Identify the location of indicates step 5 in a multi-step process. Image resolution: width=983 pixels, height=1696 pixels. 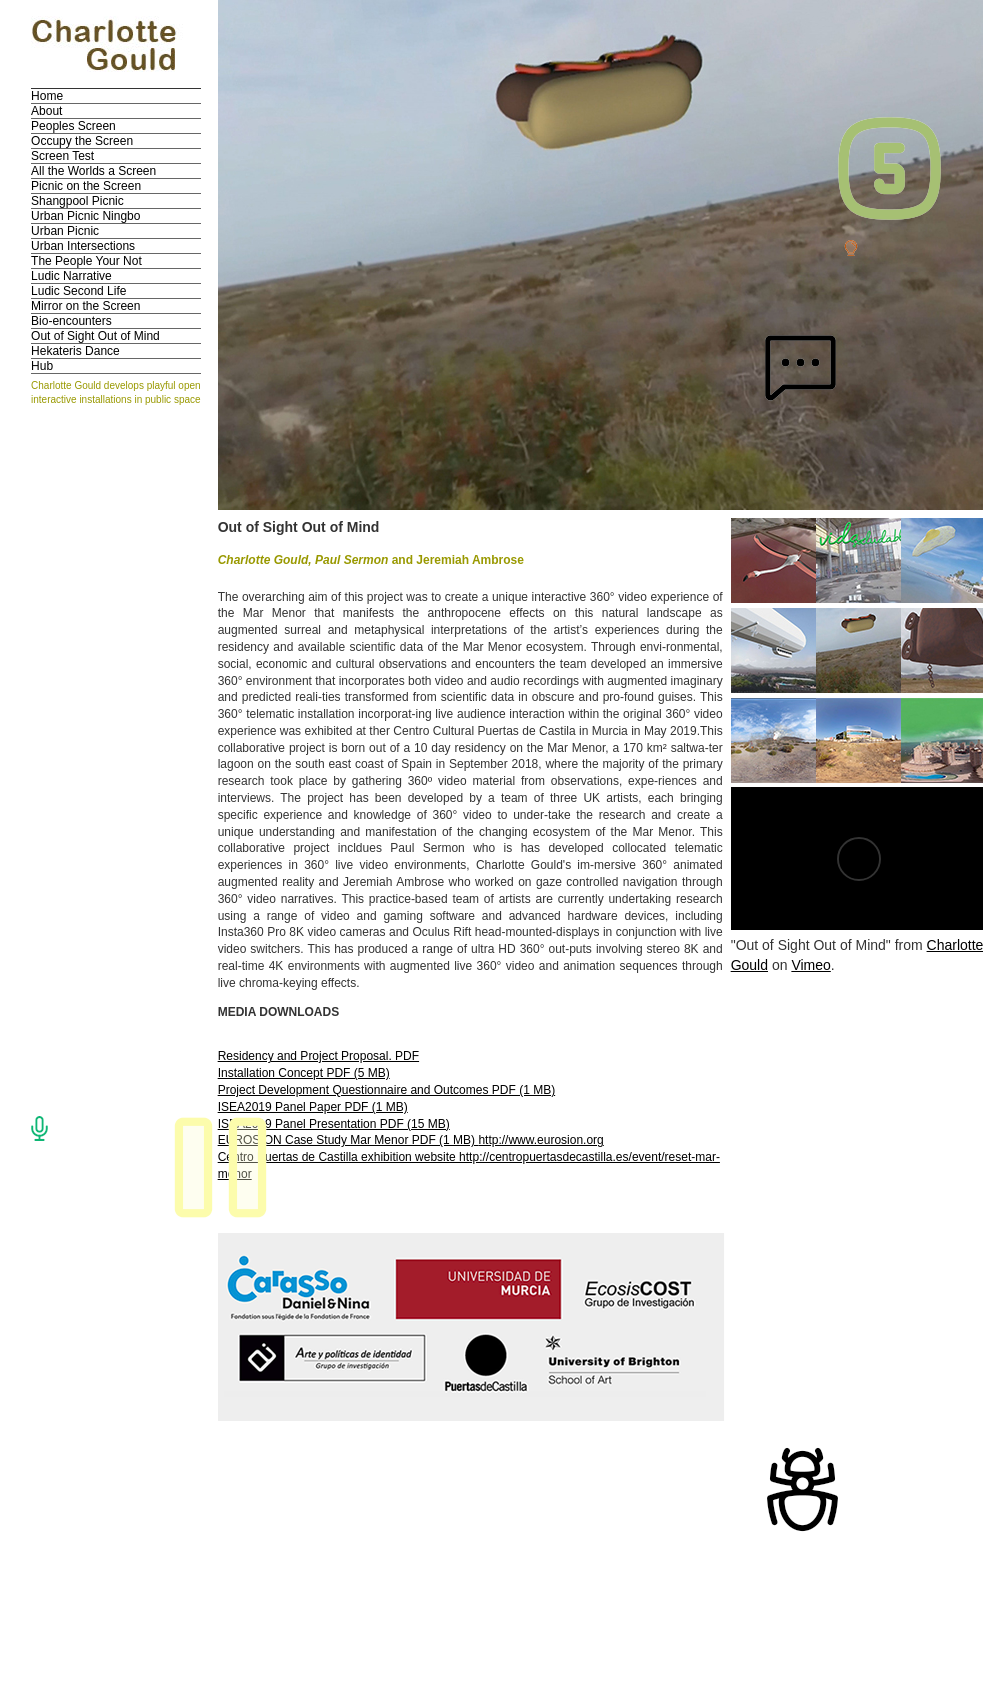
(889, 168).